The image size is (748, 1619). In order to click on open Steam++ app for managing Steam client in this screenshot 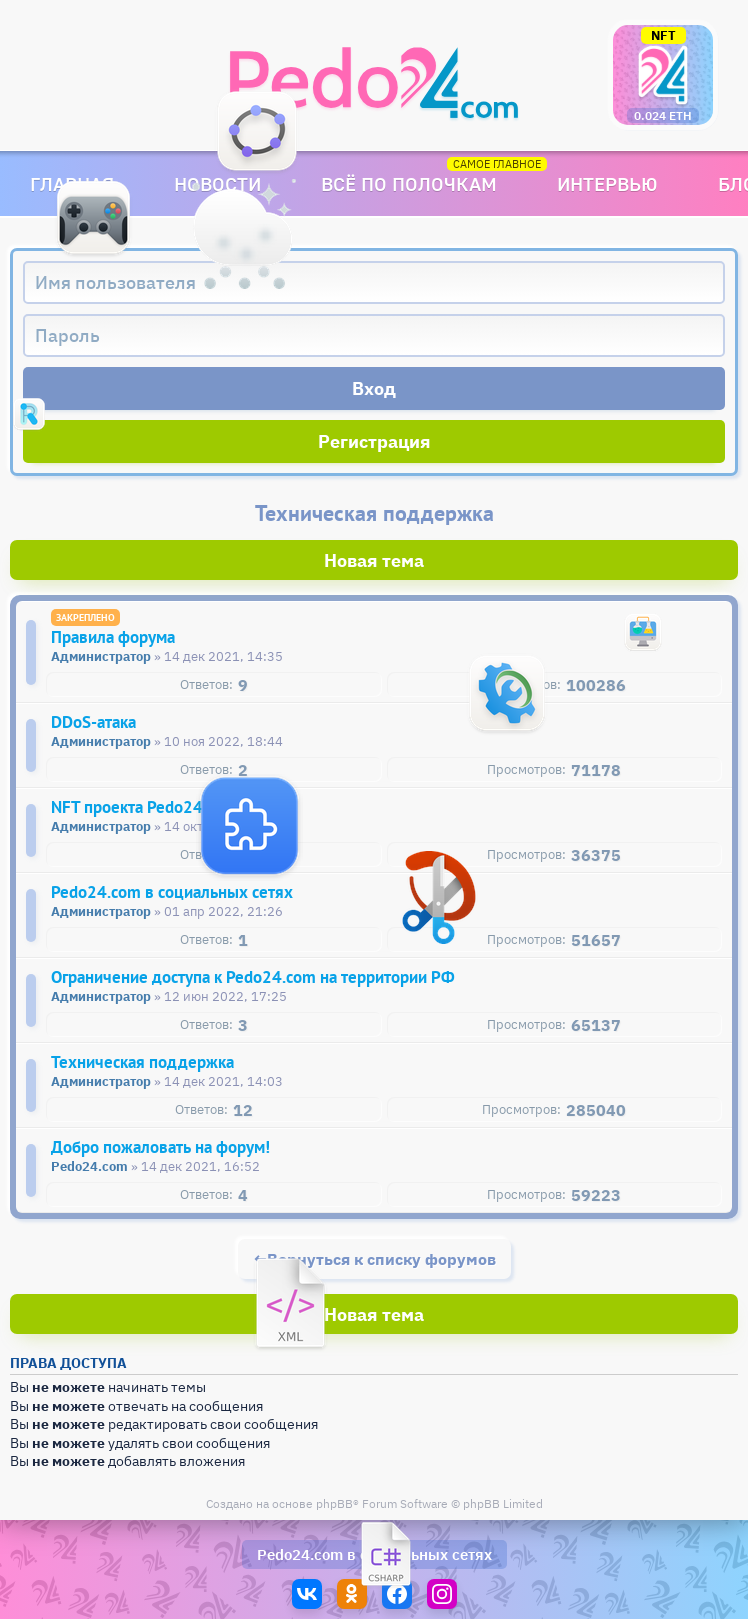, I will do `click(507, 693)`.